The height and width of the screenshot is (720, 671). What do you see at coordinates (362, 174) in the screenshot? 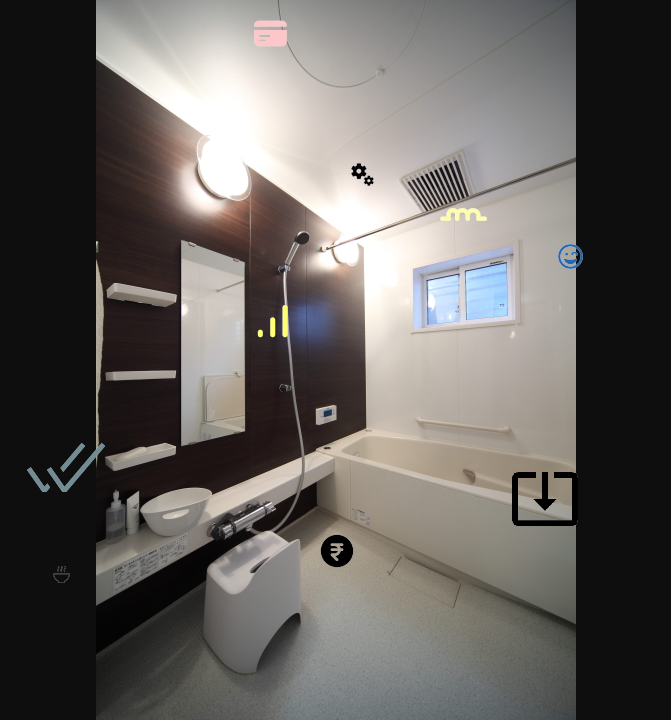
I see `access miscellaneous settings or services` at bounding box center [362, 174].